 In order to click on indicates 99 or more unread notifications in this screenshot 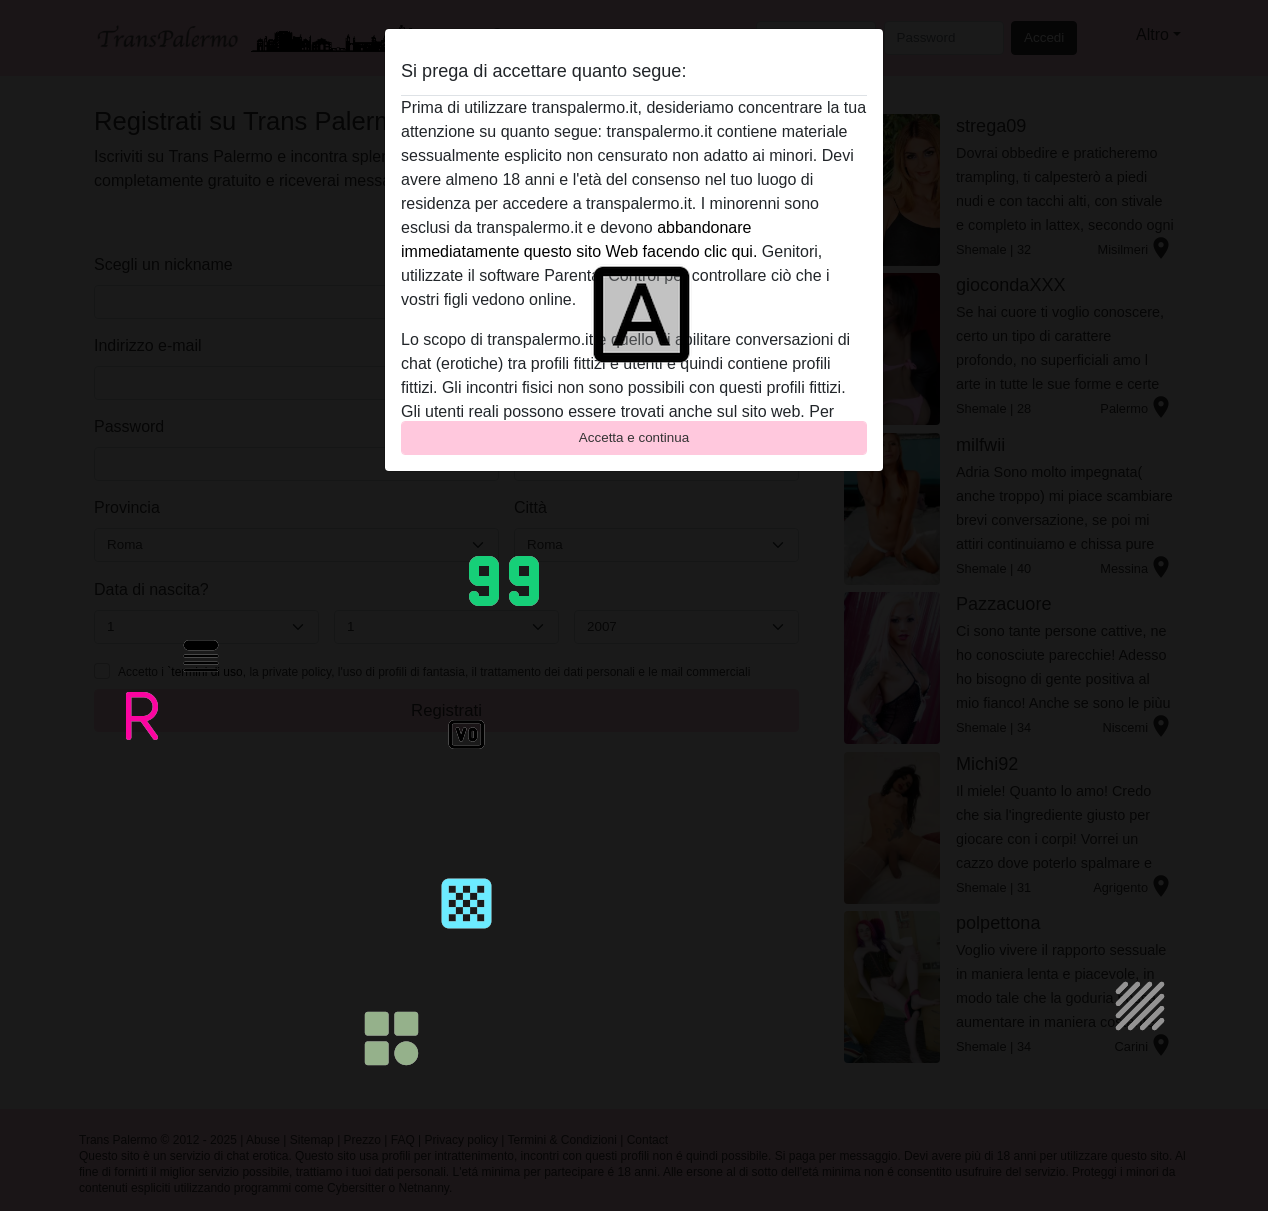, I will do `click(504, 581)`.